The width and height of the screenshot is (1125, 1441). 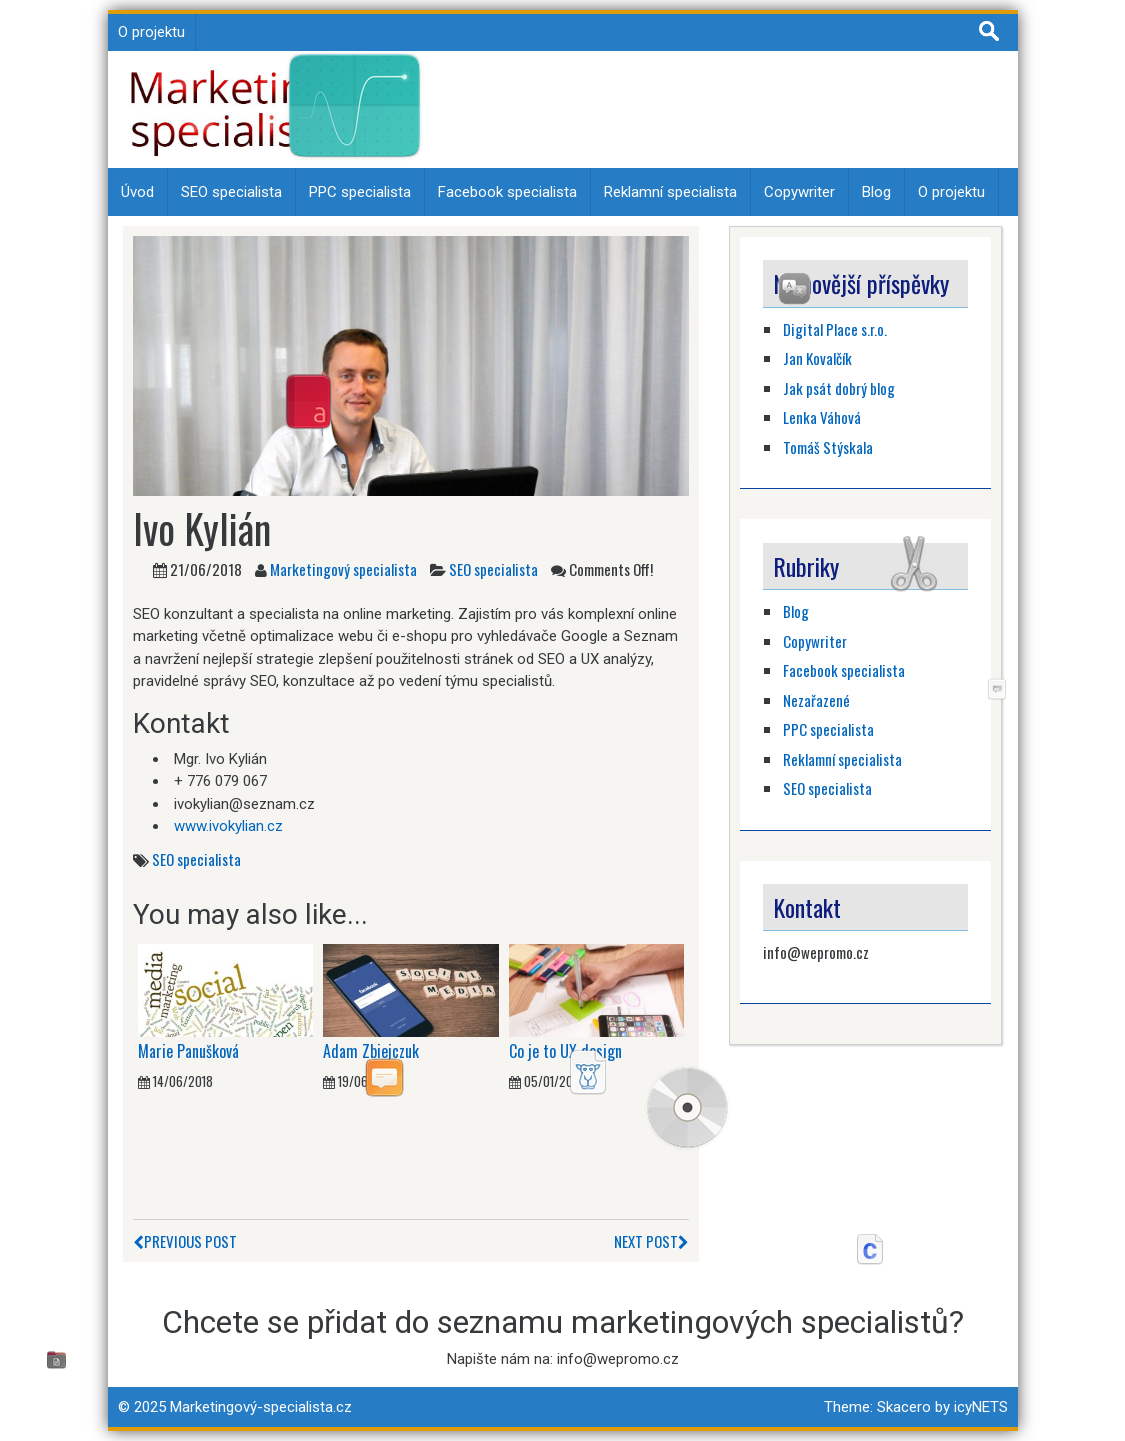 I want to click on a C programming language source file, so click(x=870, y=1249).